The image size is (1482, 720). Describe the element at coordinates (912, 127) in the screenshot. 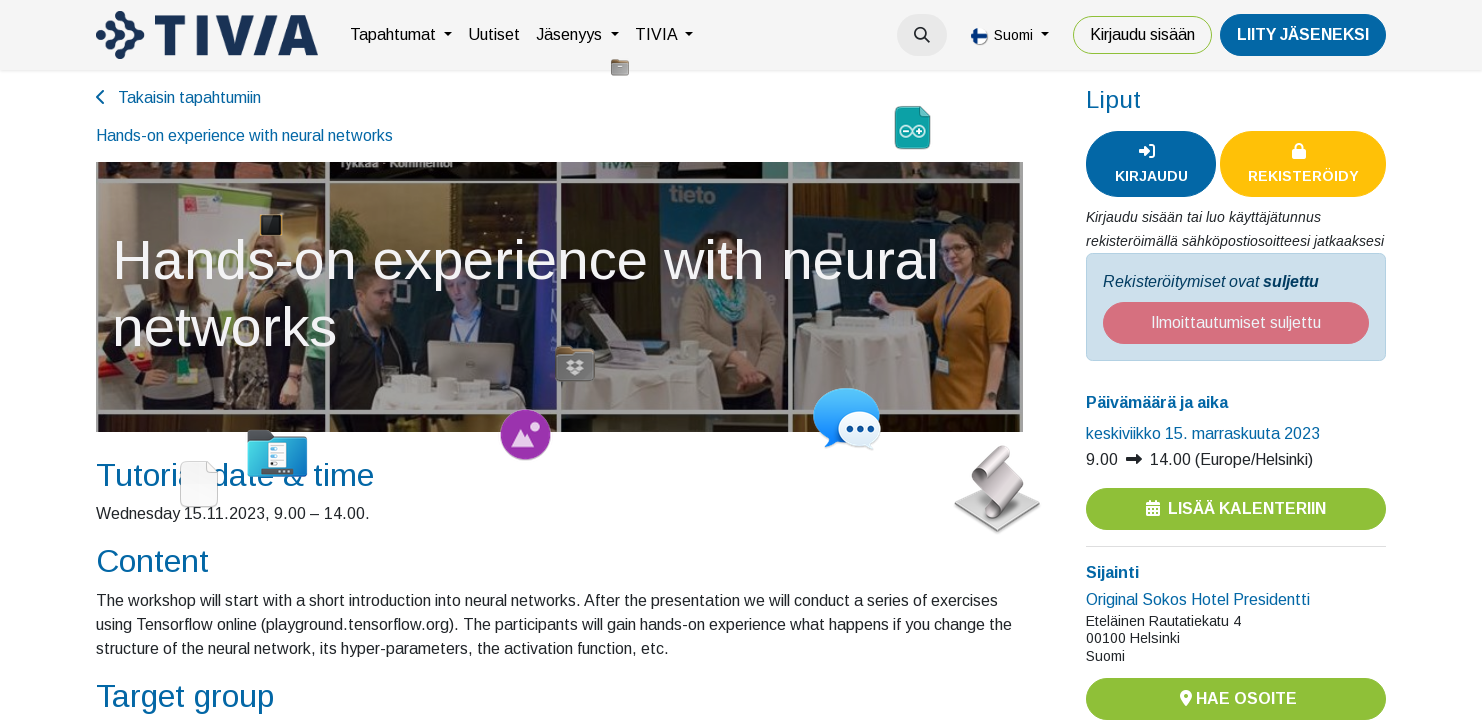

I see `arduino source code file` at that location.